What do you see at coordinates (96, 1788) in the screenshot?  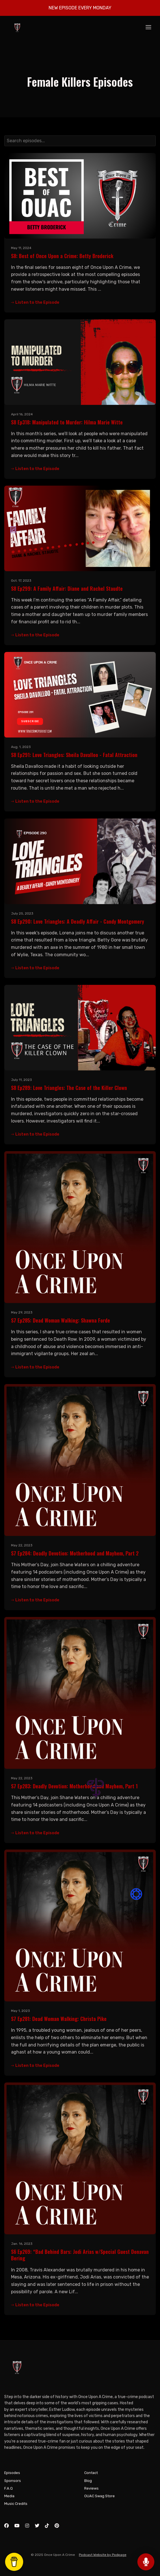 I see `access health or medical services` at bounding box center [96, 1788].